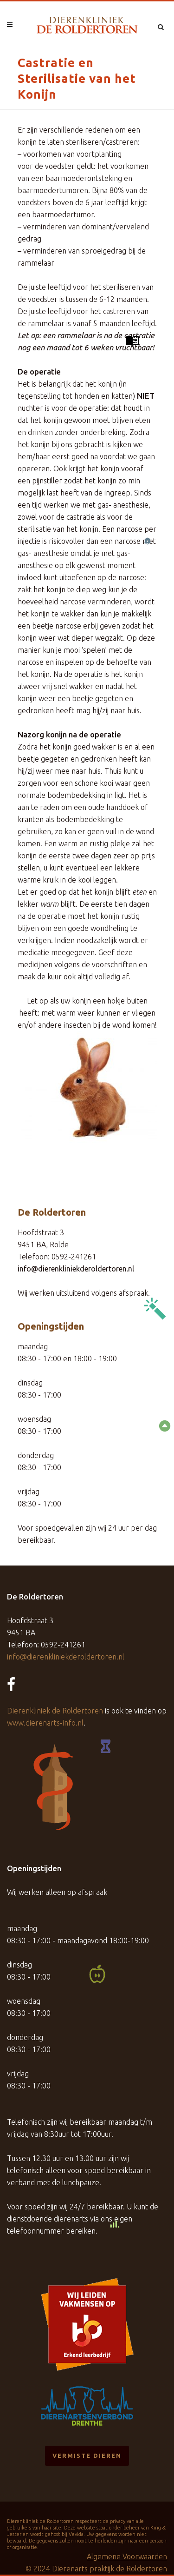 Image resolution: width=174 pixels, height=2576 pixels. I want to click on open menu or documentation, so click(132, 340).